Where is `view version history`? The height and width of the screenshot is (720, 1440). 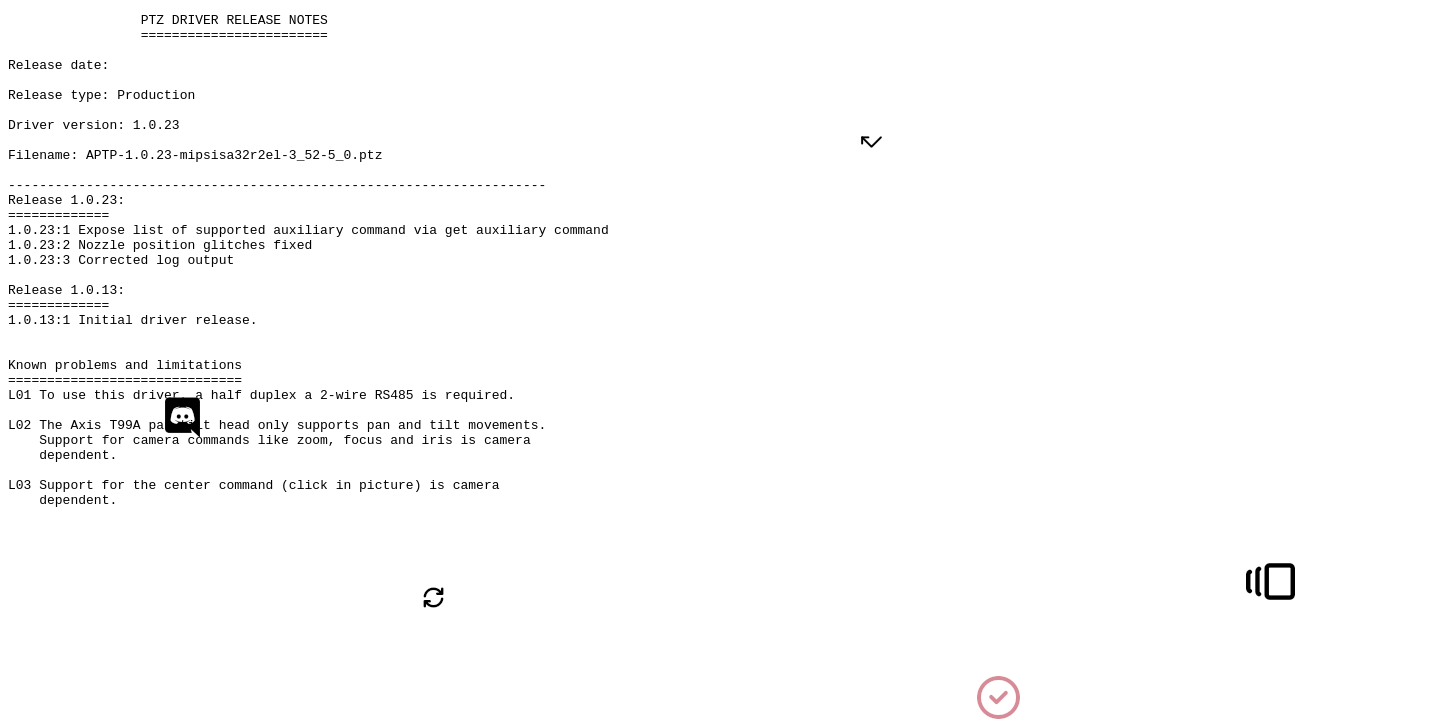 view version history is located at coordinates (1270, 581).